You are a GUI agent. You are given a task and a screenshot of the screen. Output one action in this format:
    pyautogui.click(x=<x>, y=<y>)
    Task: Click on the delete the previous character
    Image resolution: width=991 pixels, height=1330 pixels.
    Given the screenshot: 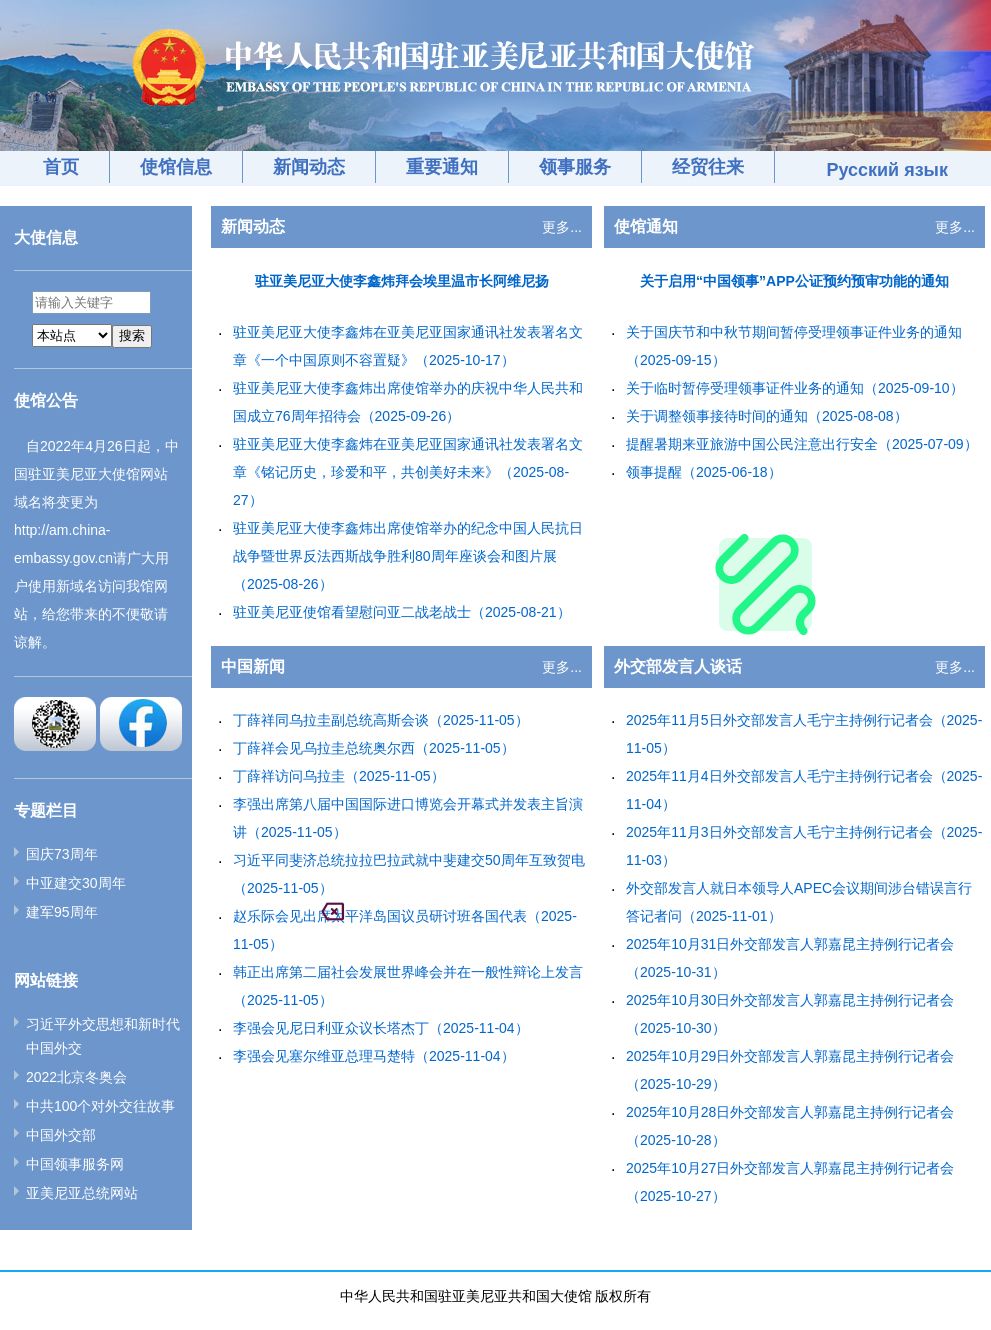 What is the action you would take?
    pyautogui.click(x=333, y=911)
    